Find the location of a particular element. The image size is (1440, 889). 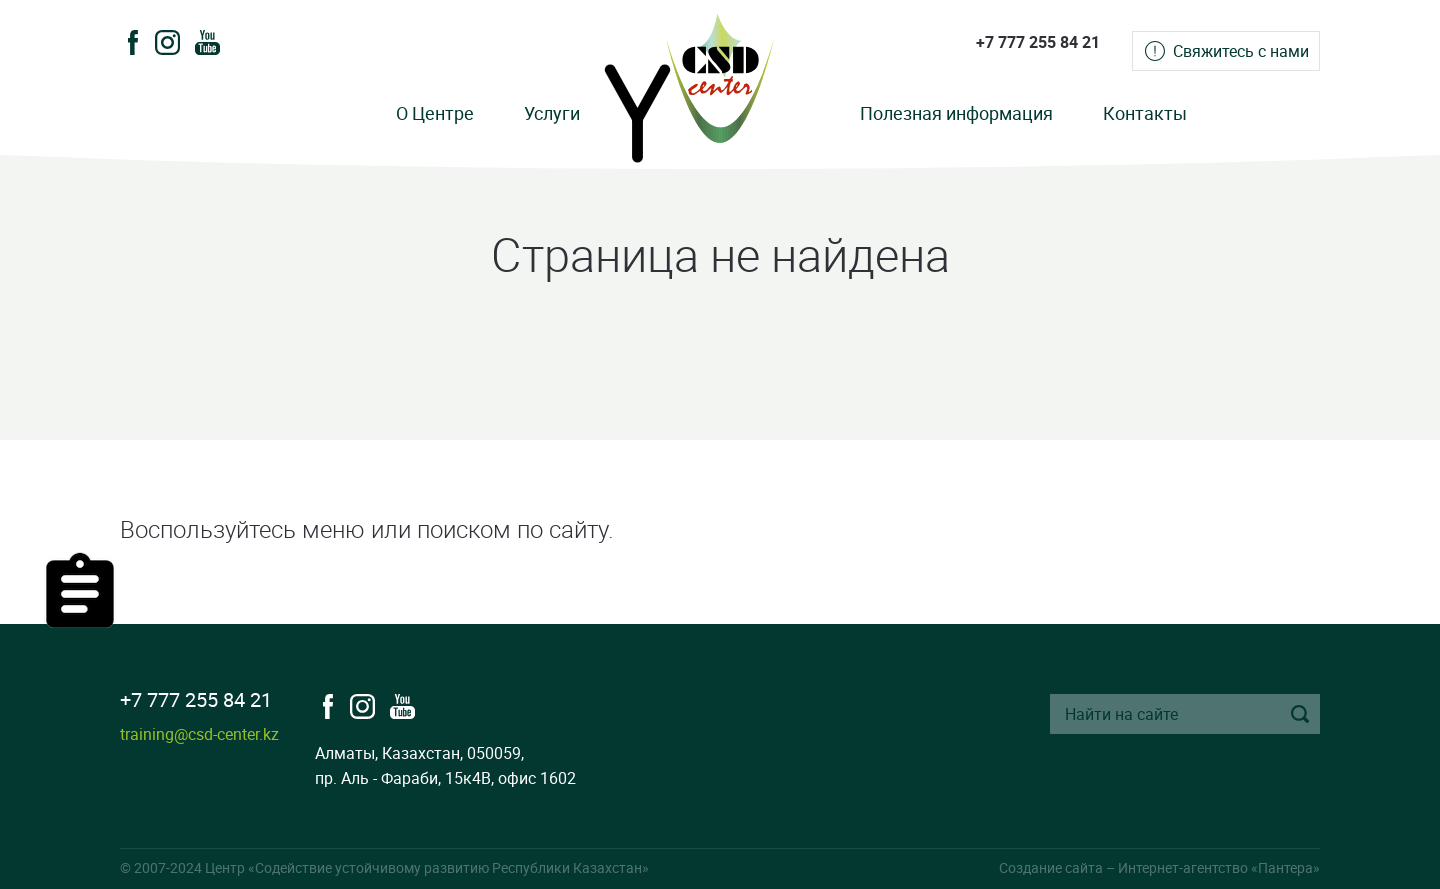

view assignments or tasks is located at coordinates (80, 594).